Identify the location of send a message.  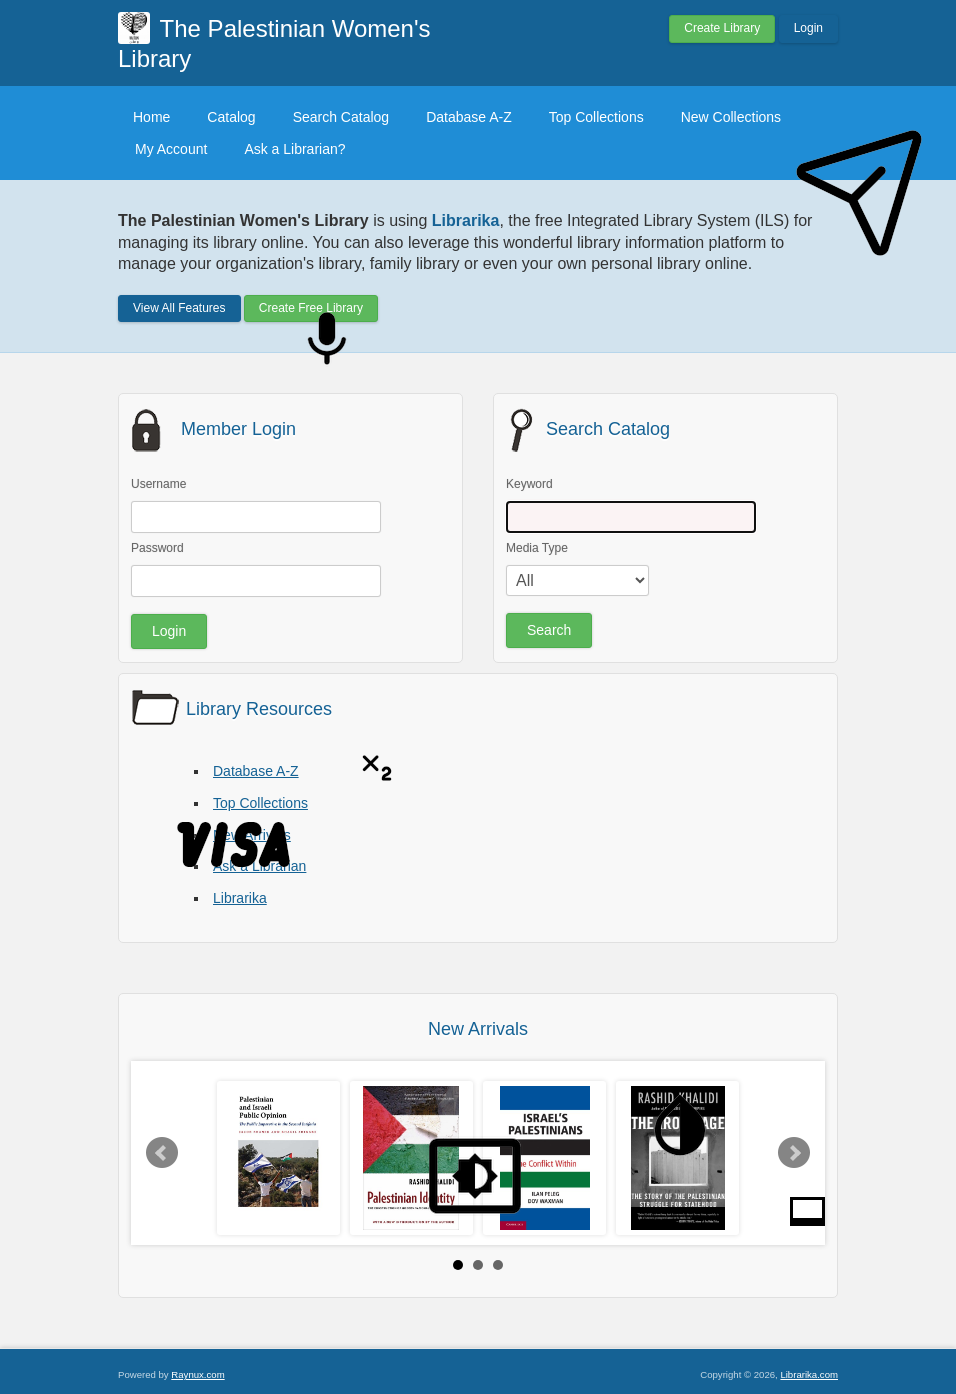
(863, 188).